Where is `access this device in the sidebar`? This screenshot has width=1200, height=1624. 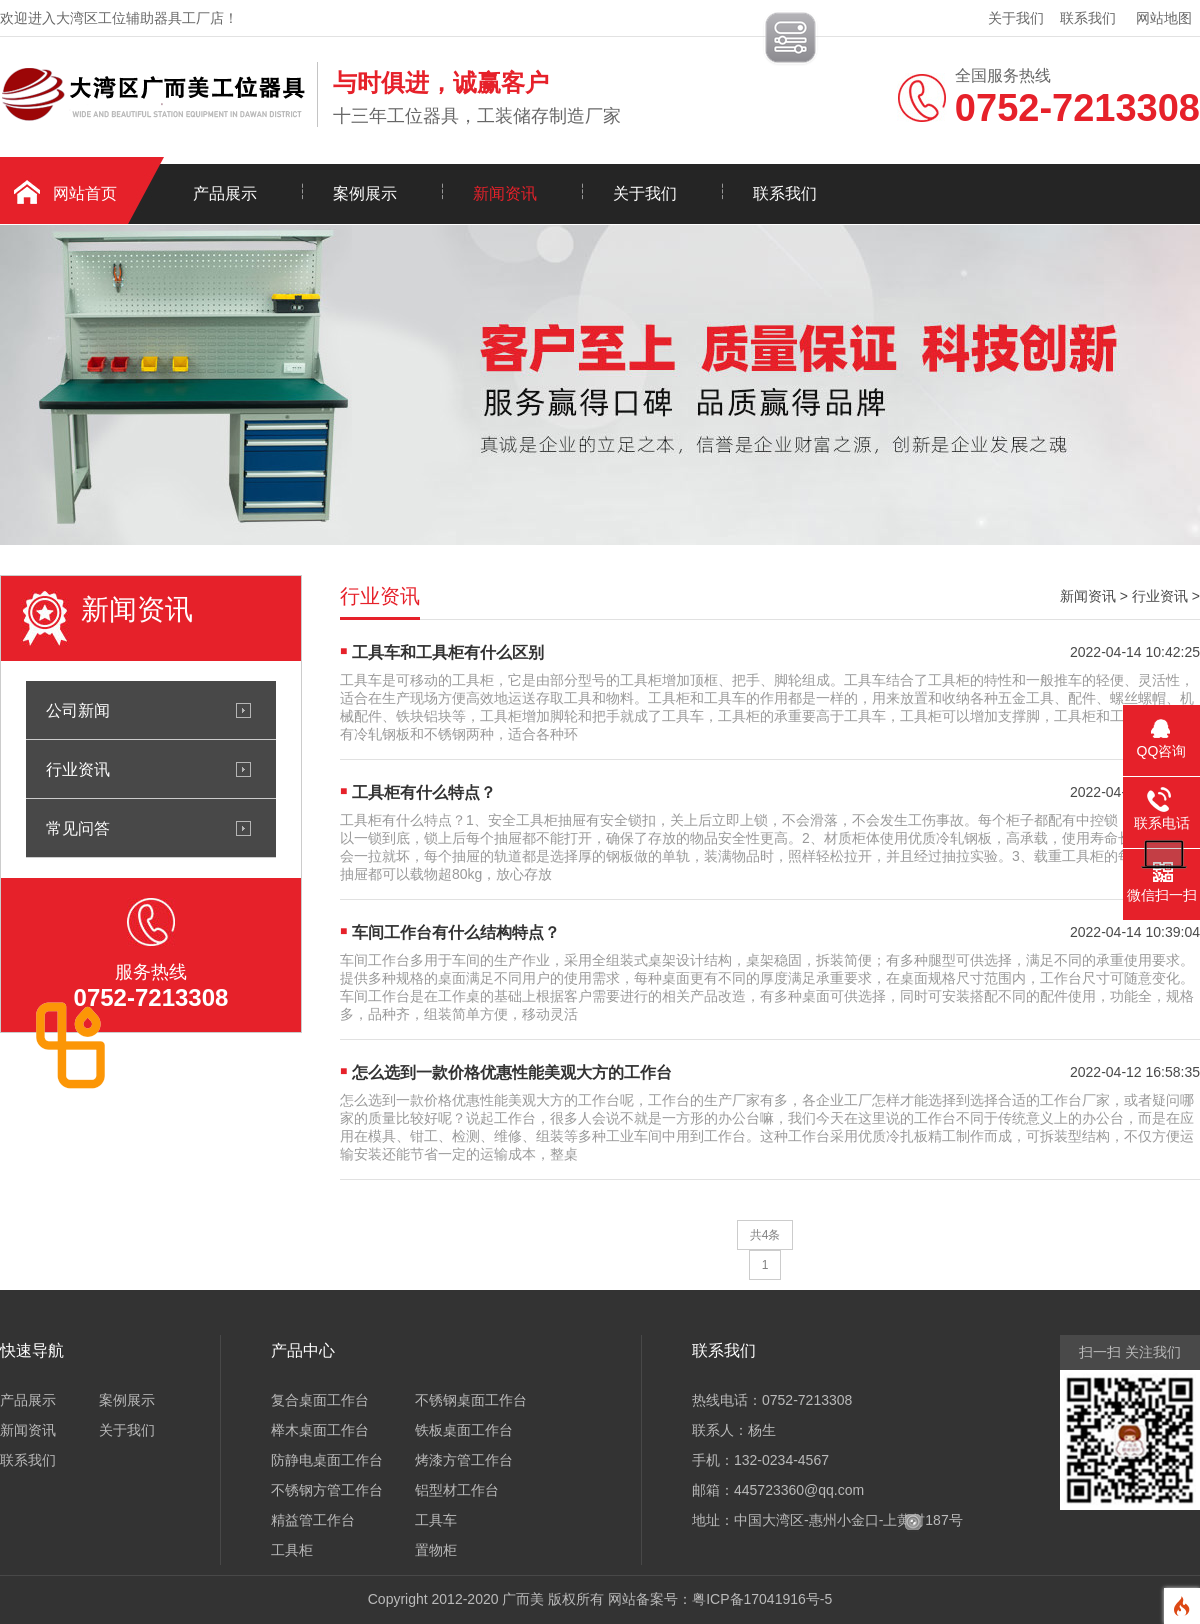 access this device in the sidebar is located at coordinates (1164, 854).